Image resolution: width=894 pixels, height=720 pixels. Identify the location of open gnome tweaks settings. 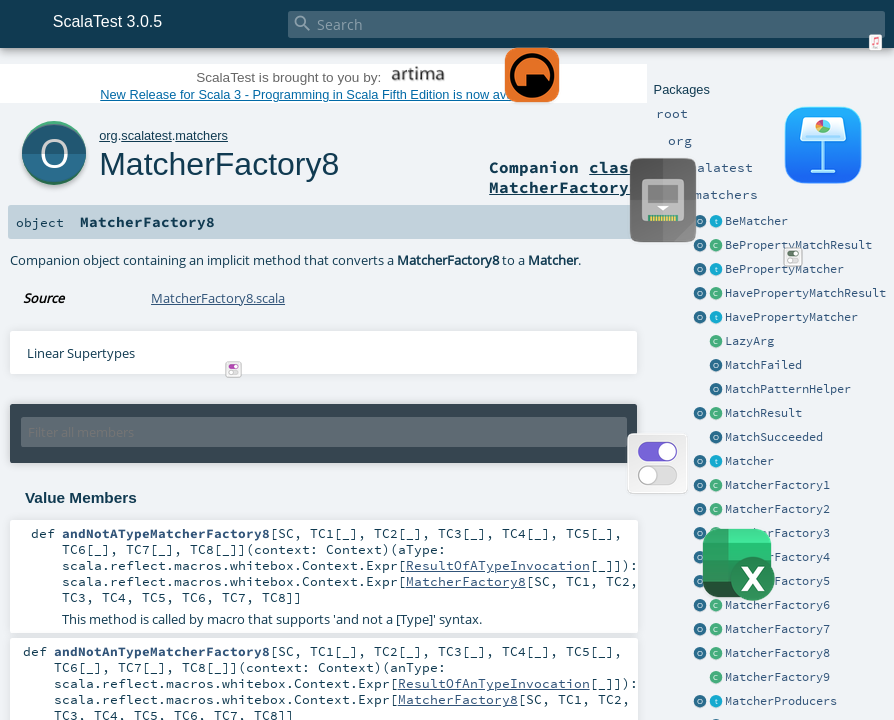
(233, 369).